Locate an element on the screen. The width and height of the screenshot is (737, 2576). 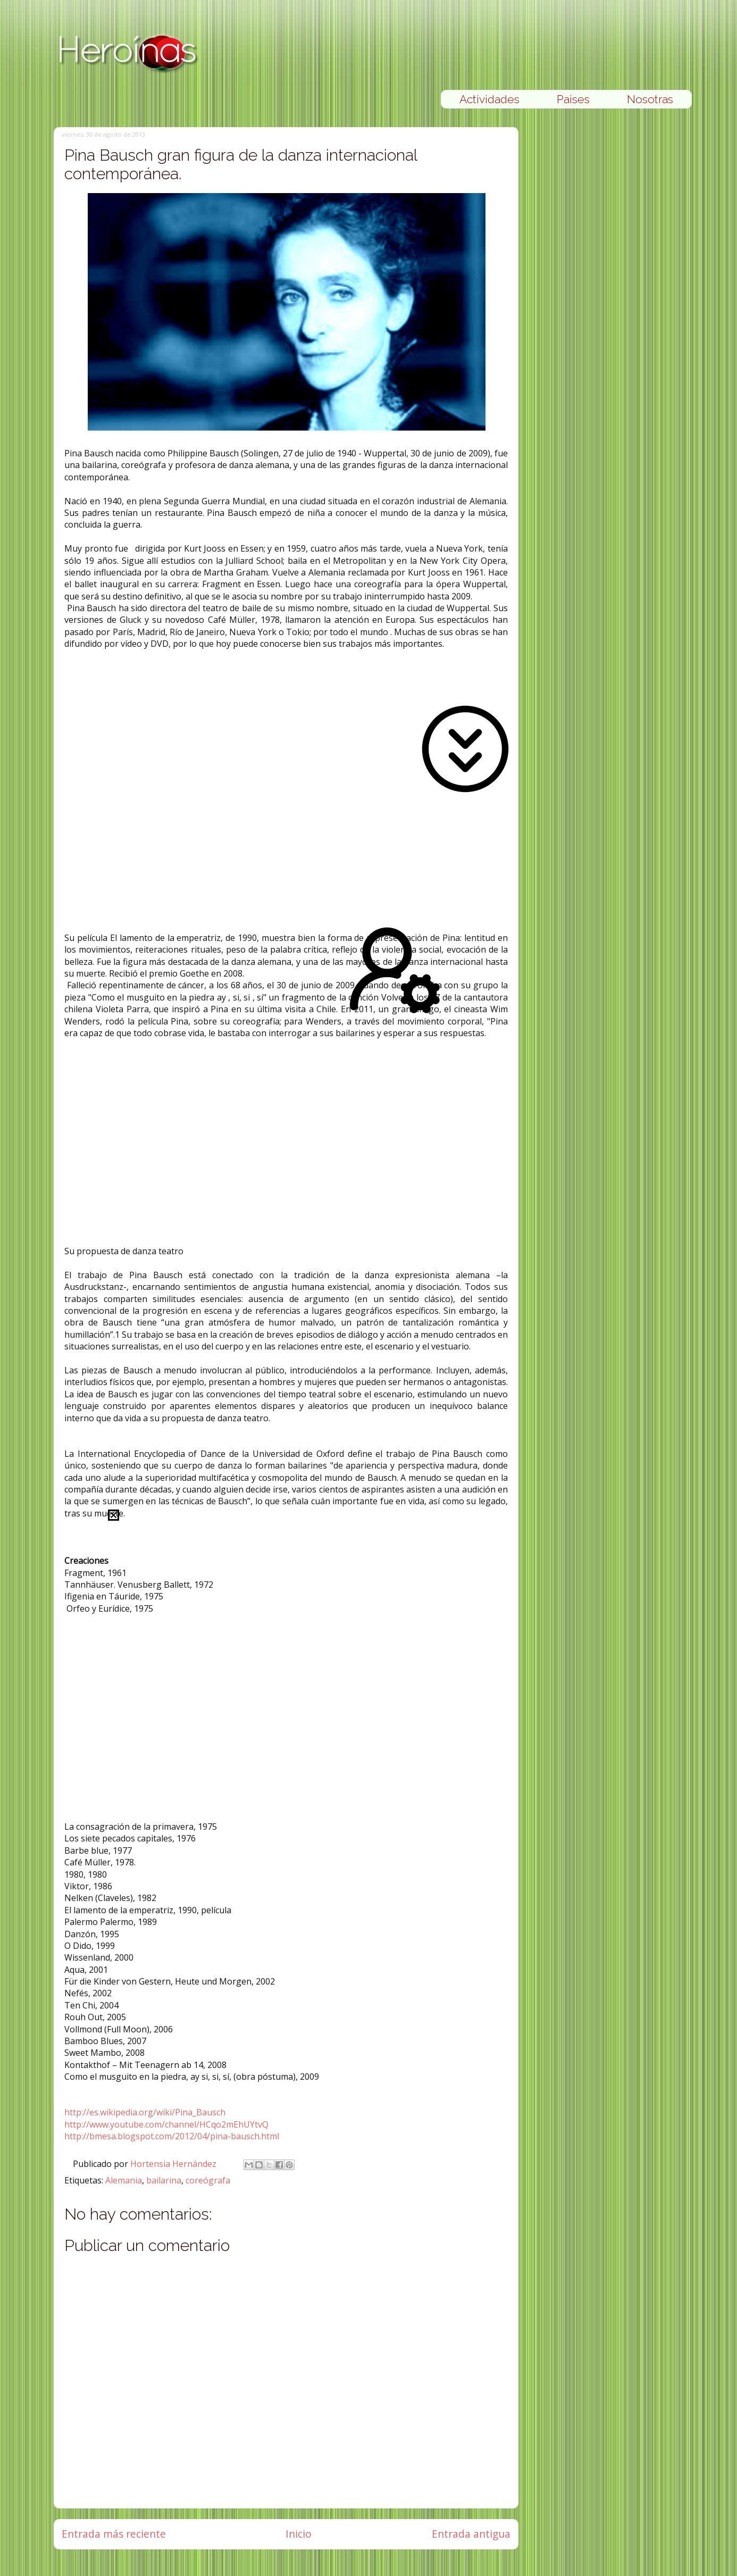
expand all content below is located at coordinates (465, 749).